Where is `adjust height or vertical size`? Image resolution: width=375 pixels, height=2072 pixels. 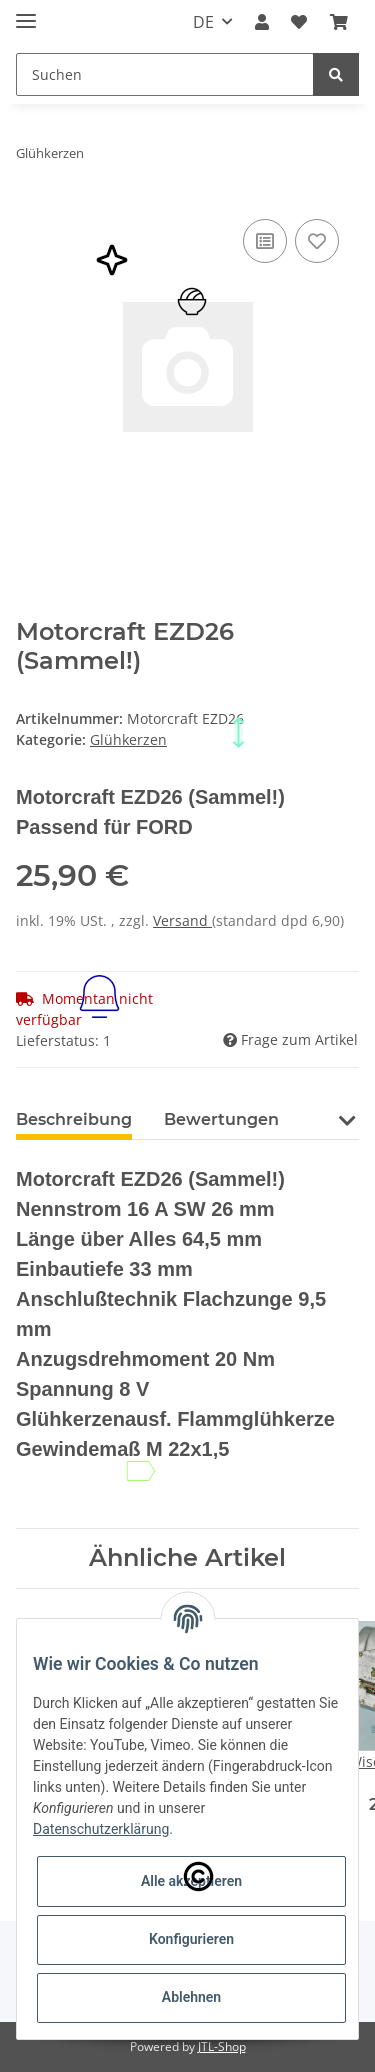 adjust height or vertical size is located at coordinates (238, 732).